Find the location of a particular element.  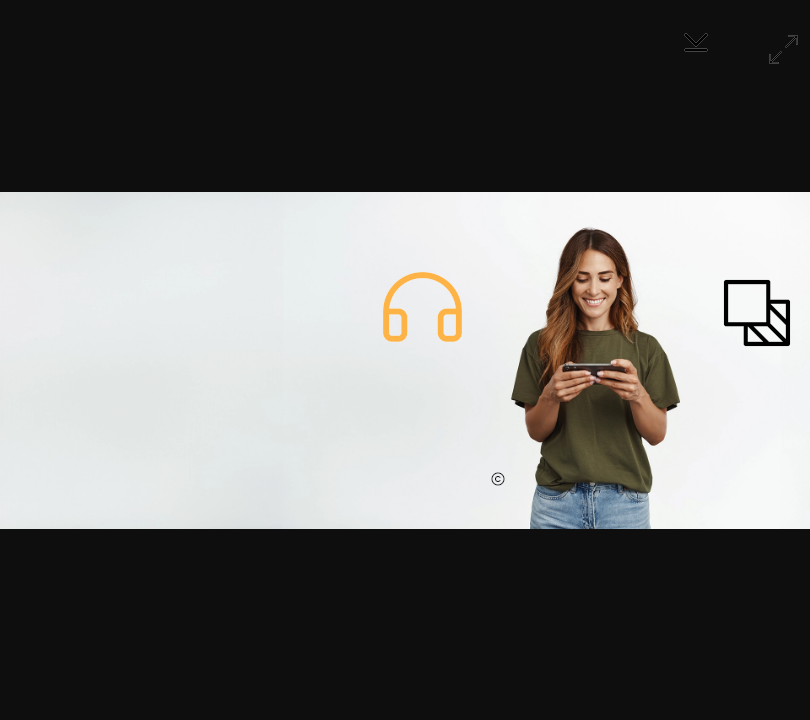

expand to full screen is located at coordinates (783, 49).